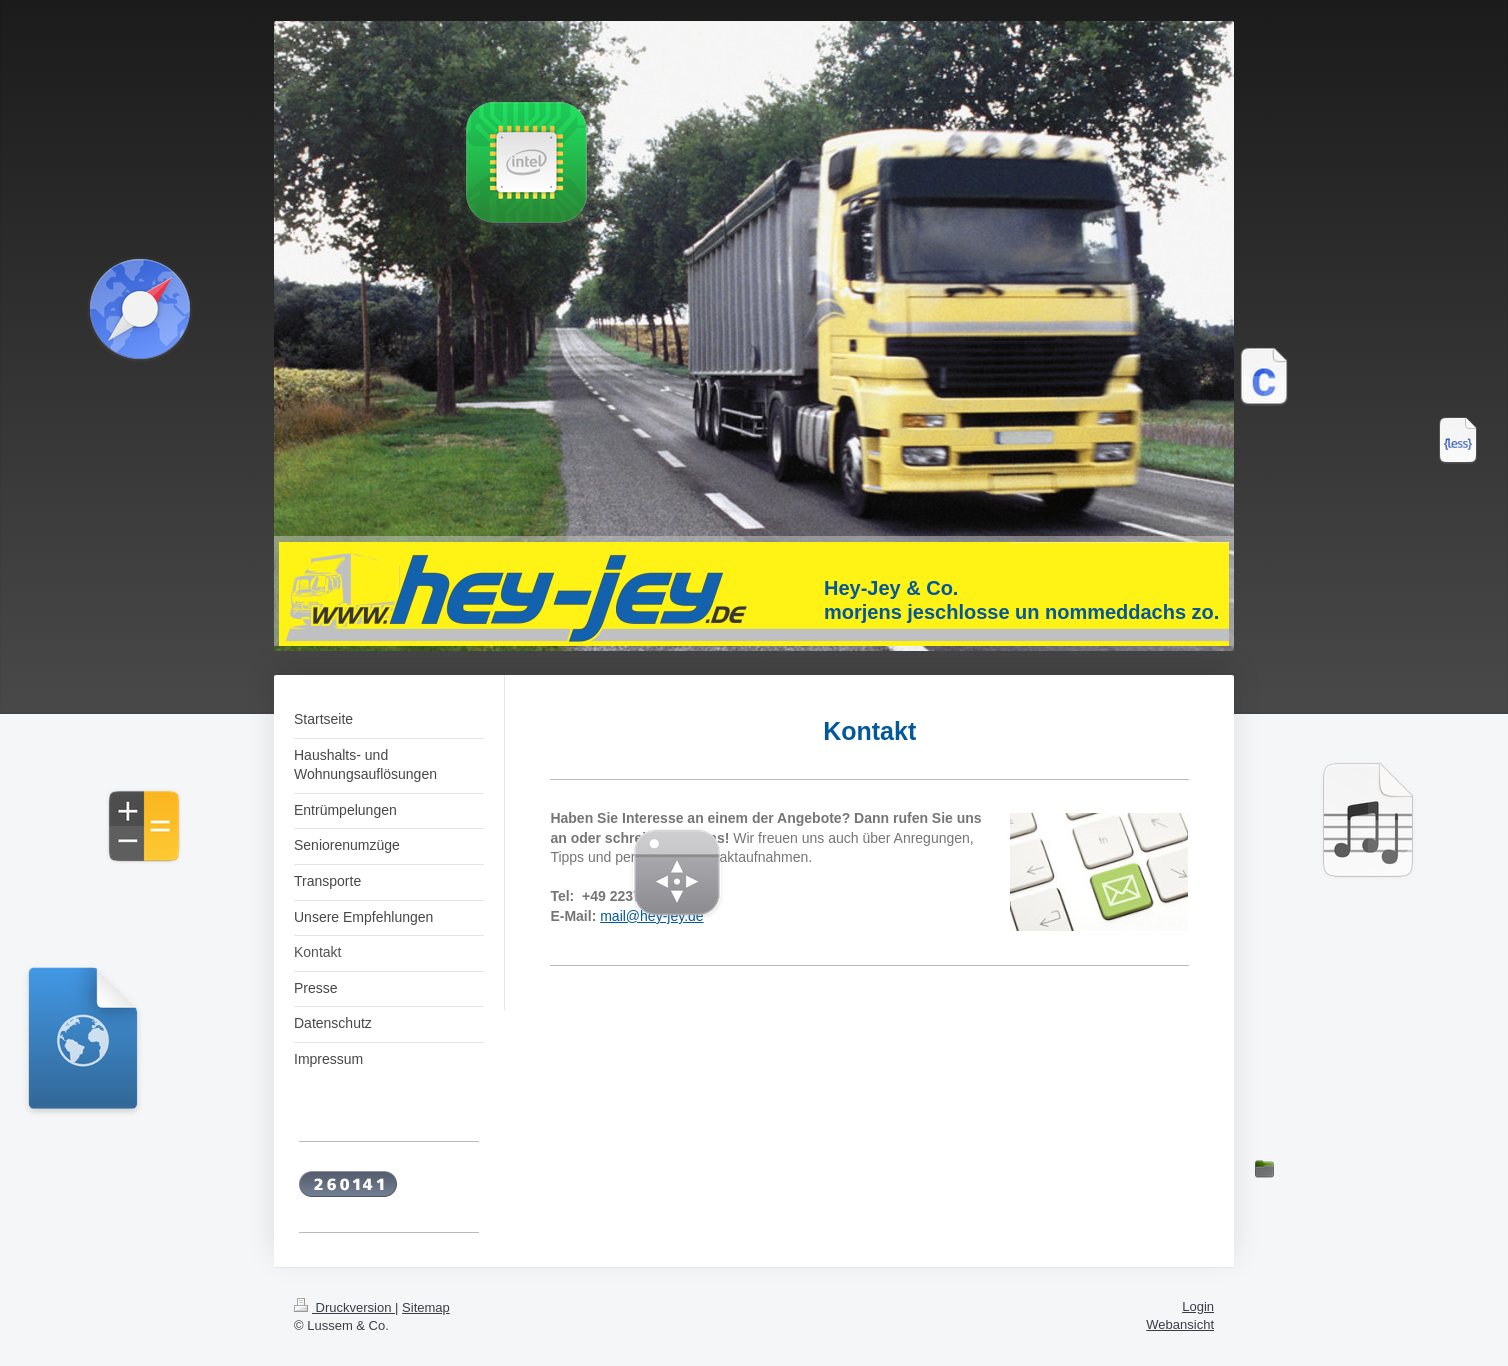 The image size is (1508, 1366). Describe the element at coordinates (1368, 820) in the screenshot. I see `iMelody ringtone file` at that location.